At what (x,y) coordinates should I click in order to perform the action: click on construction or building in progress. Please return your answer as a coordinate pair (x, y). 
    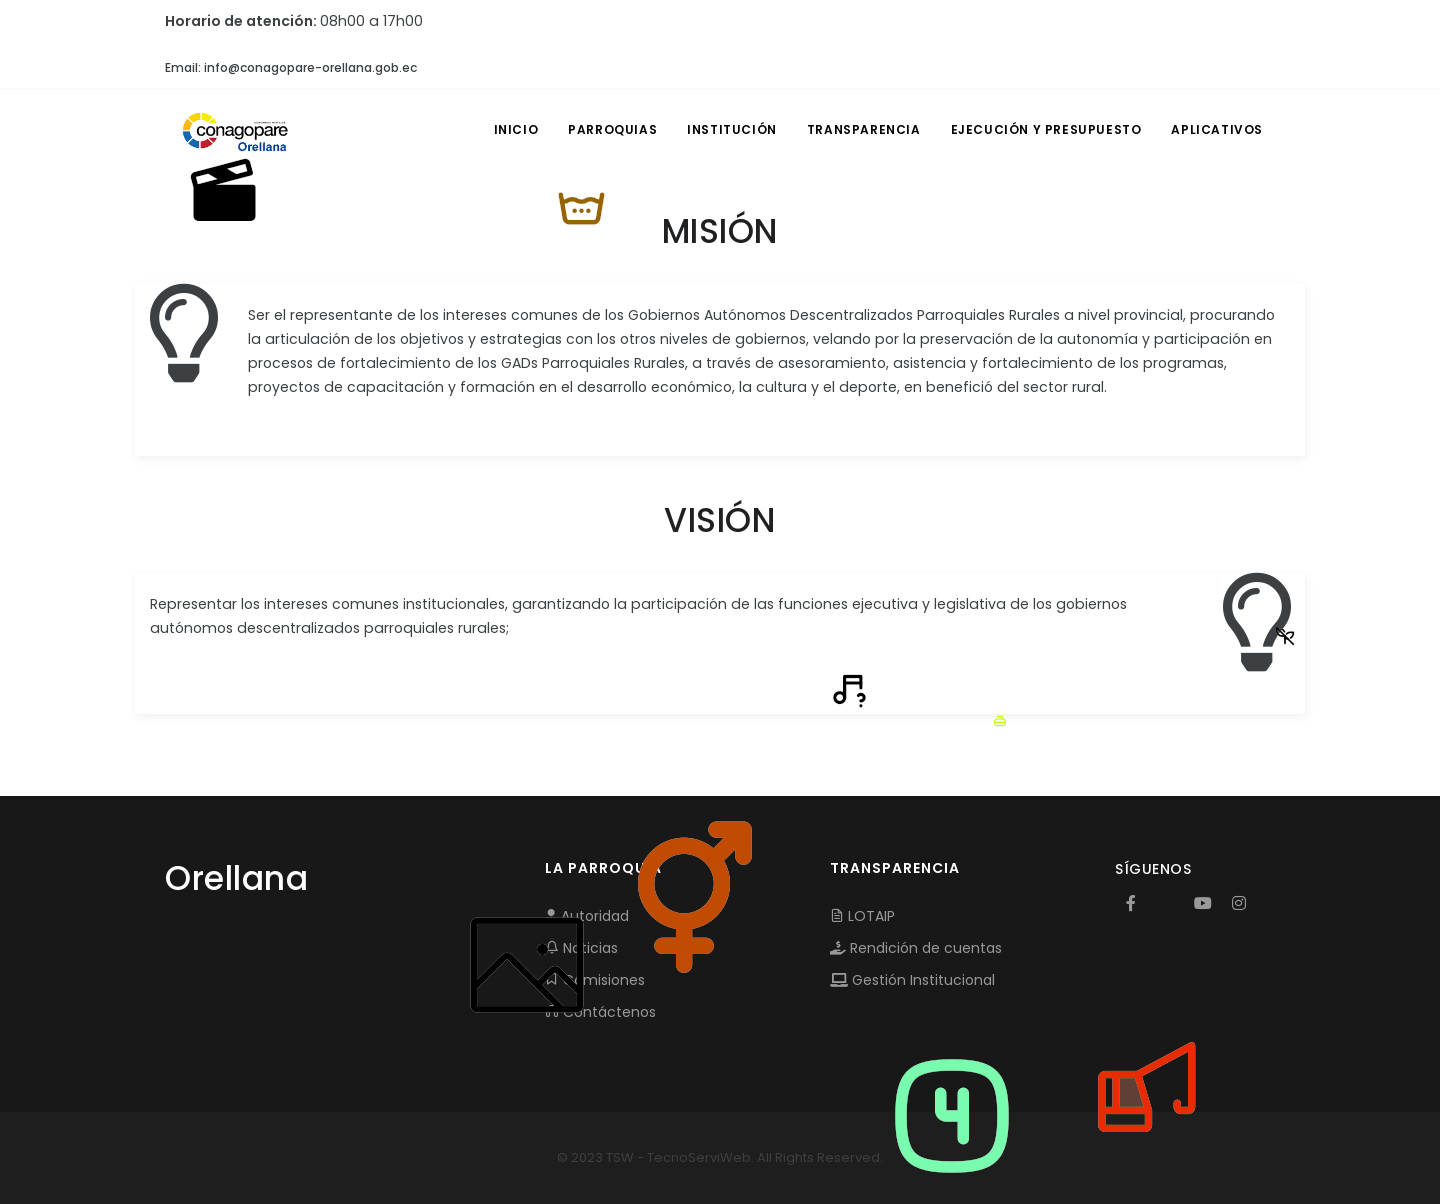
    Looking at the image, I should click on (1148, 1092).